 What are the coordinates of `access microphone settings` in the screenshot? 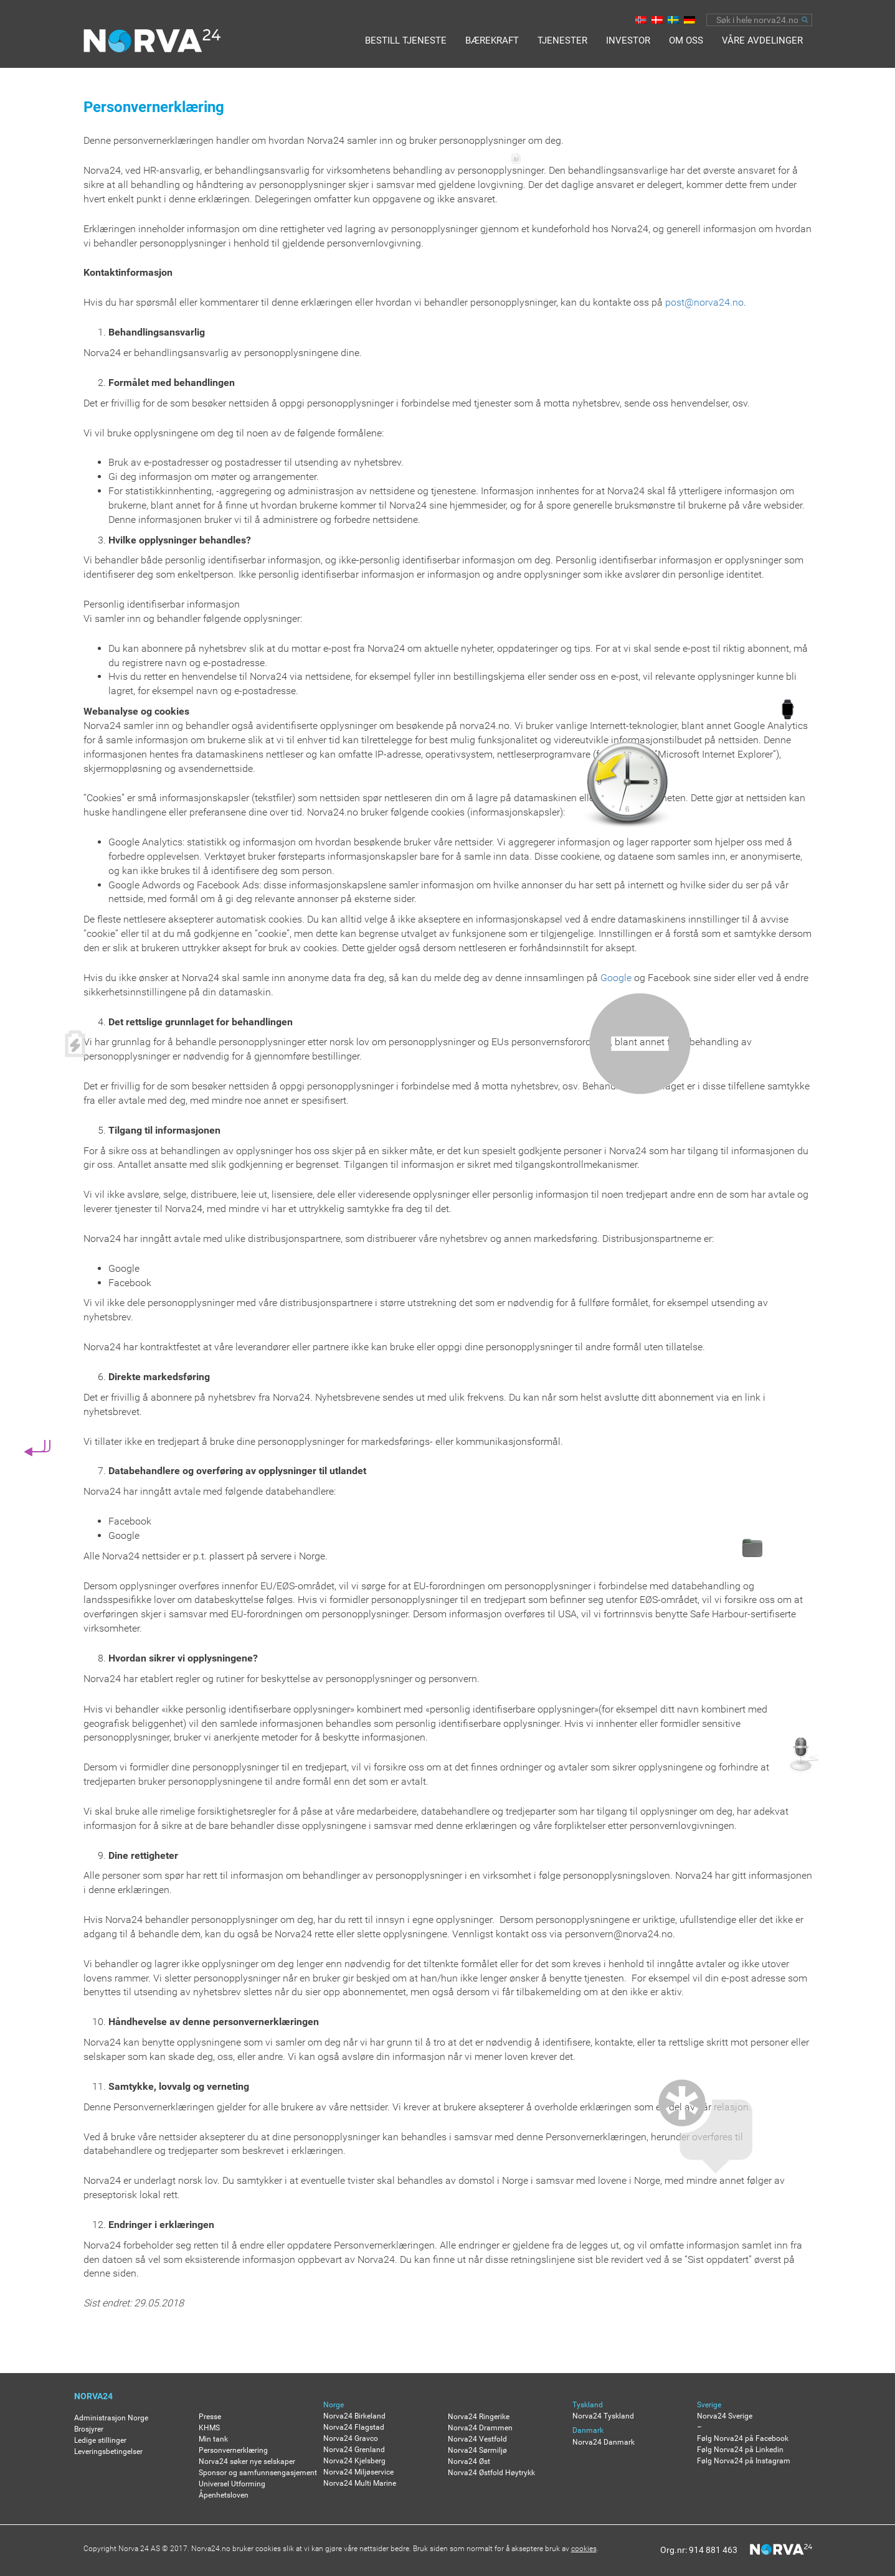 It's located at (802, 1753).